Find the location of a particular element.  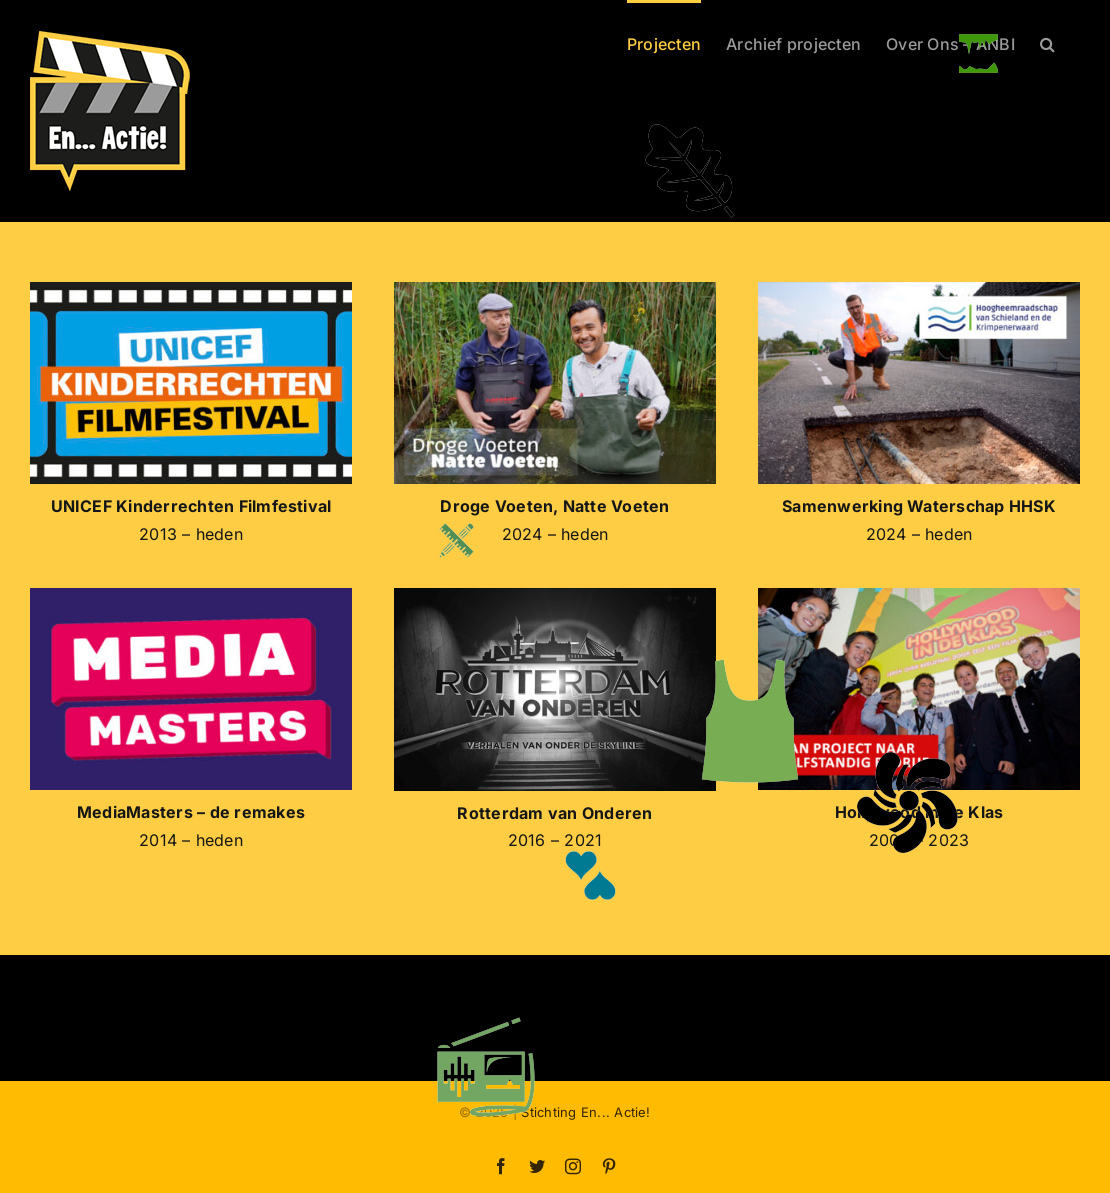

browse sleeveless tops in clothing store is located at coordinates (750, 721).